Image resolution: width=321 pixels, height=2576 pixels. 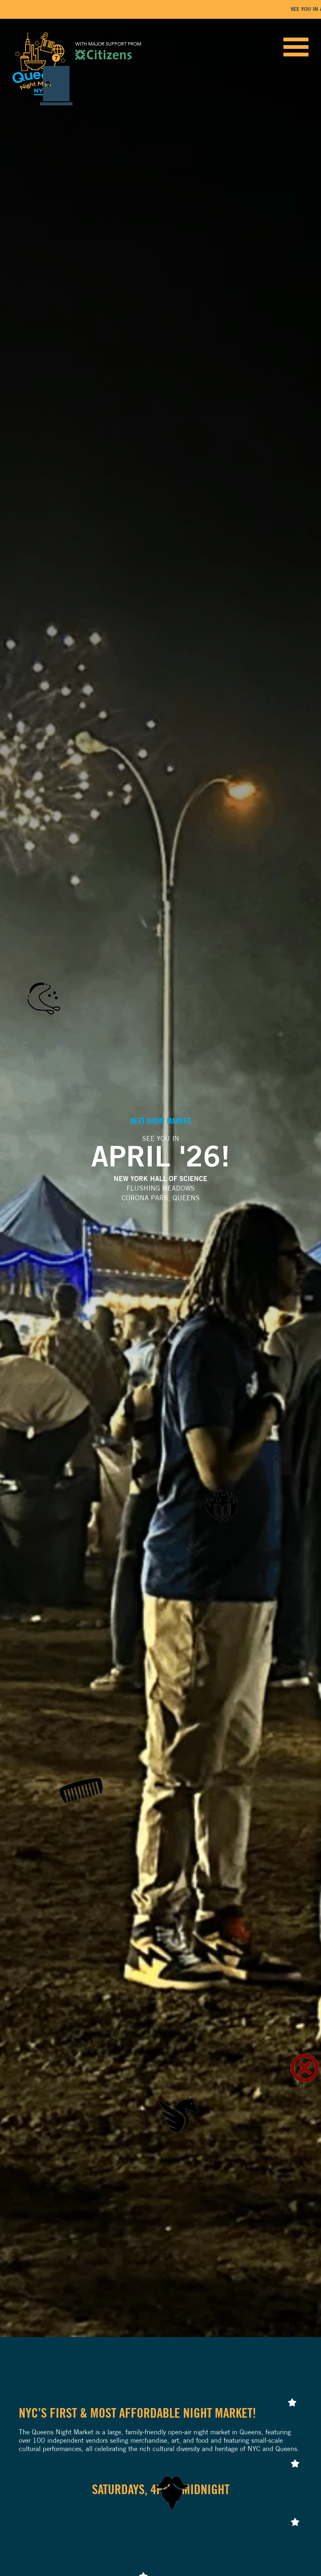 What do you see at coordinates (172, 2492) in the screenshot?
I see `select beard style for character customization` at bounding box center [172, 2492].